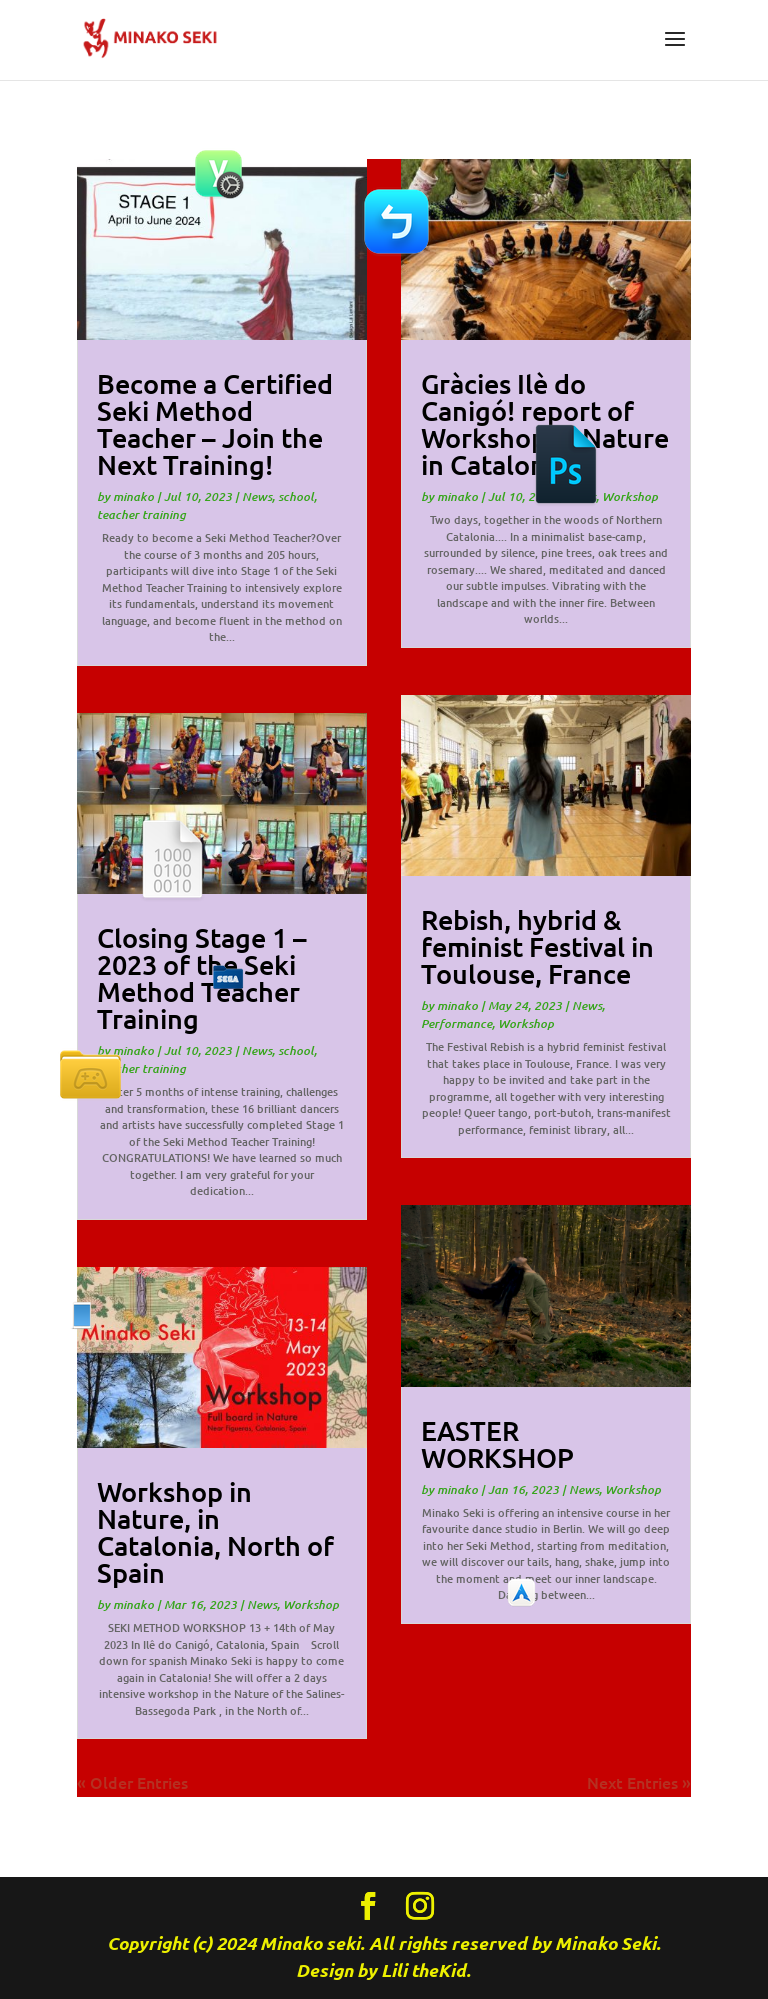  What do you see at coordinates (521, 1592) in the screenshot?
I see `open arch linux application` at bounding box center [521, 1592].